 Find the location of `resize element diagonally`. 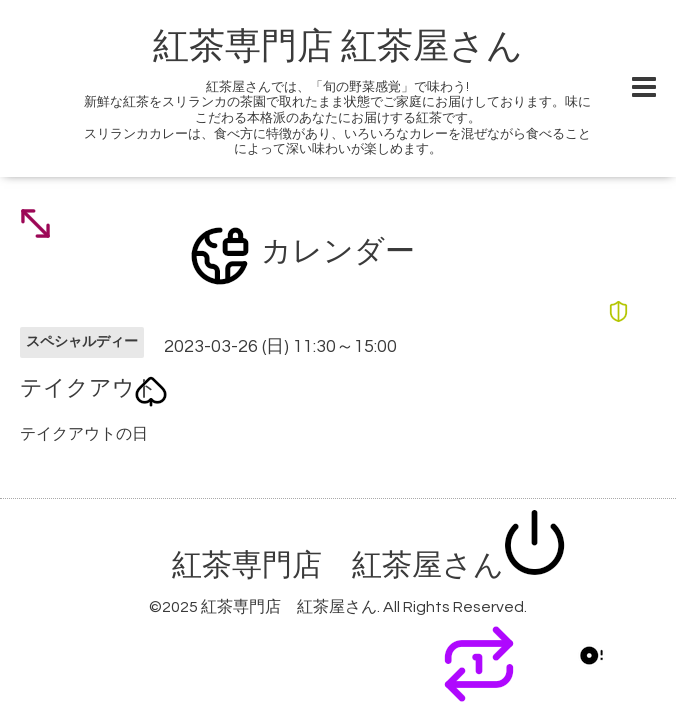

resize element diagonally is located at coordinates (35, 223).